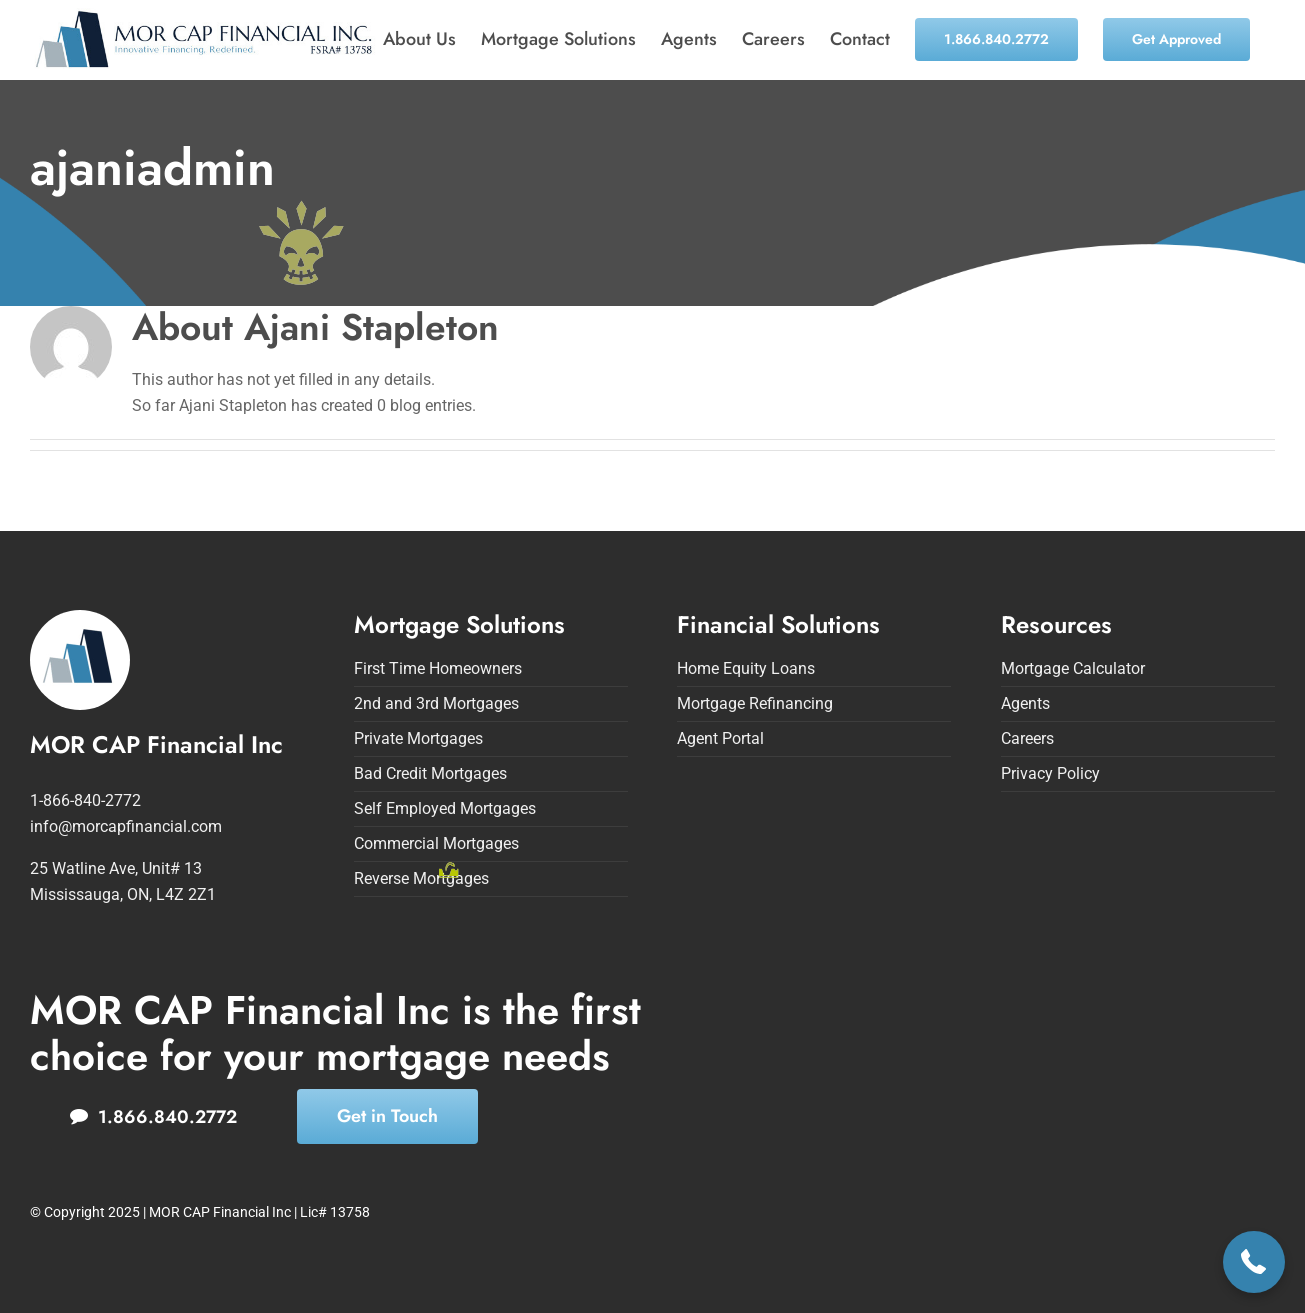 This screenshot has height=1313, width=1305. Describe the element at coordinates (301, 242) in the screenshot. I see `indicates a fun or casual death/game over state` at that location.